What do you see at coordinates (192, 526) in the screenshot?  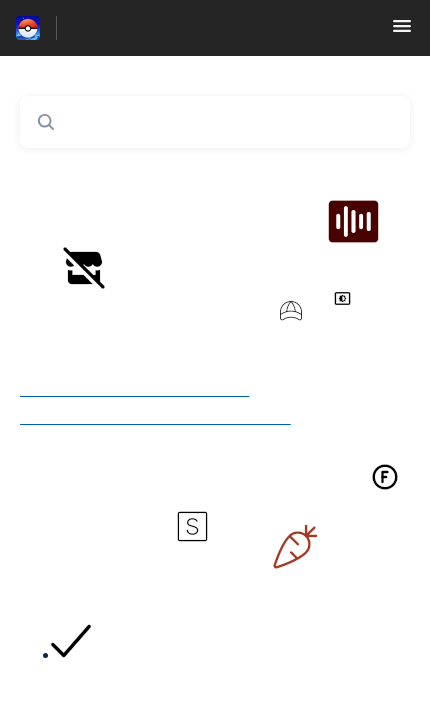 I see `link to Stripe payment services` at bounding box center [192, 526].